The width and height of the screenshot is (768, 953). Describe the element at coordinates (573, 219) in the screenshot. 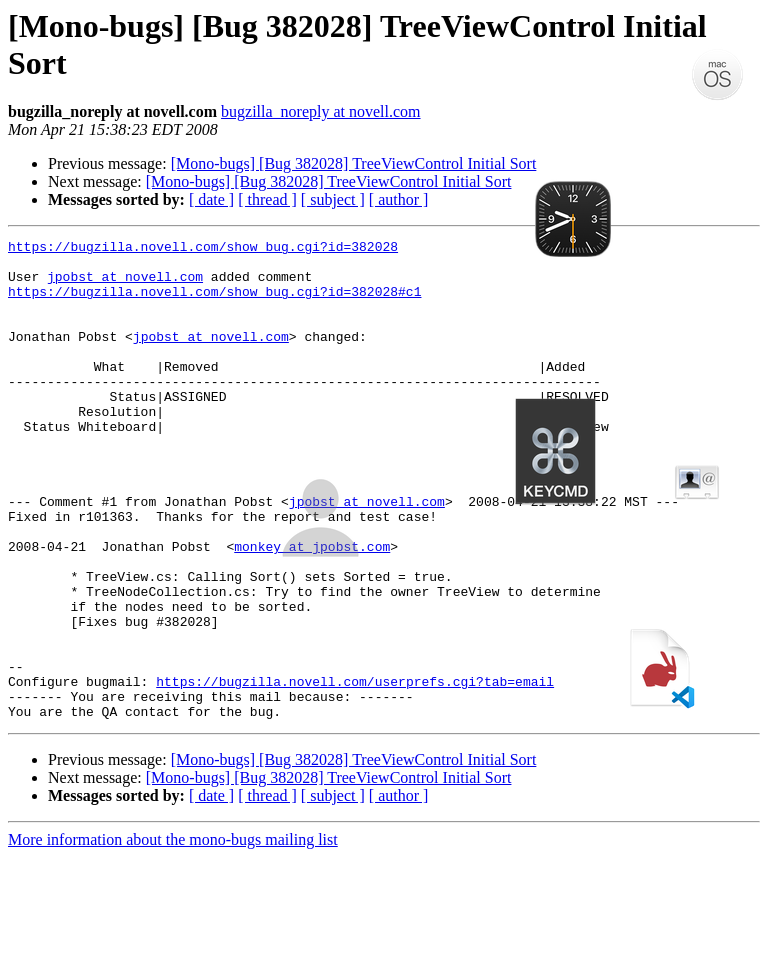

I see `open the clock app` at that location.